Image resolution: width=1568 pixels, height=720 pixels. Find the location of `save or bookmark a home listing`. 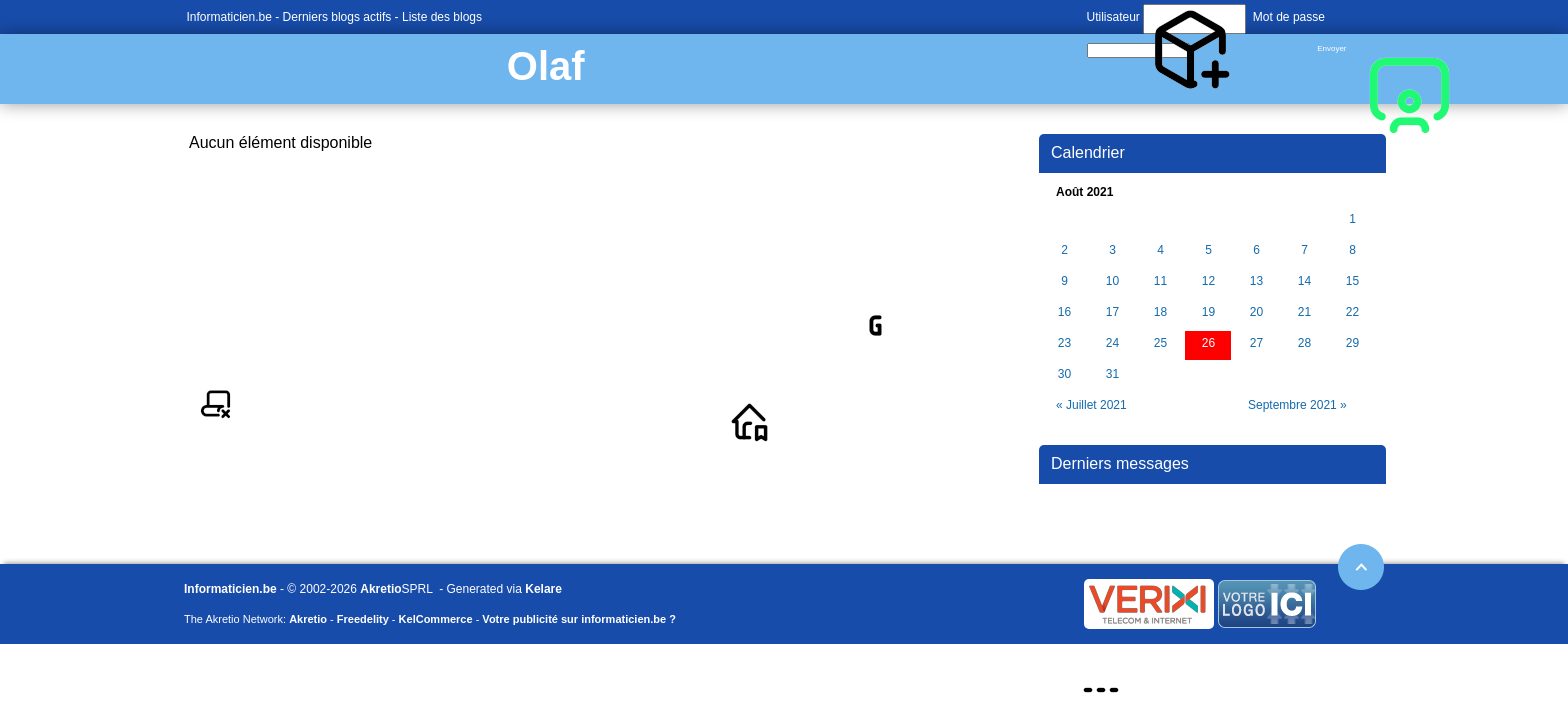

save or bookmark a home listing is located at coordinates (749, 421).